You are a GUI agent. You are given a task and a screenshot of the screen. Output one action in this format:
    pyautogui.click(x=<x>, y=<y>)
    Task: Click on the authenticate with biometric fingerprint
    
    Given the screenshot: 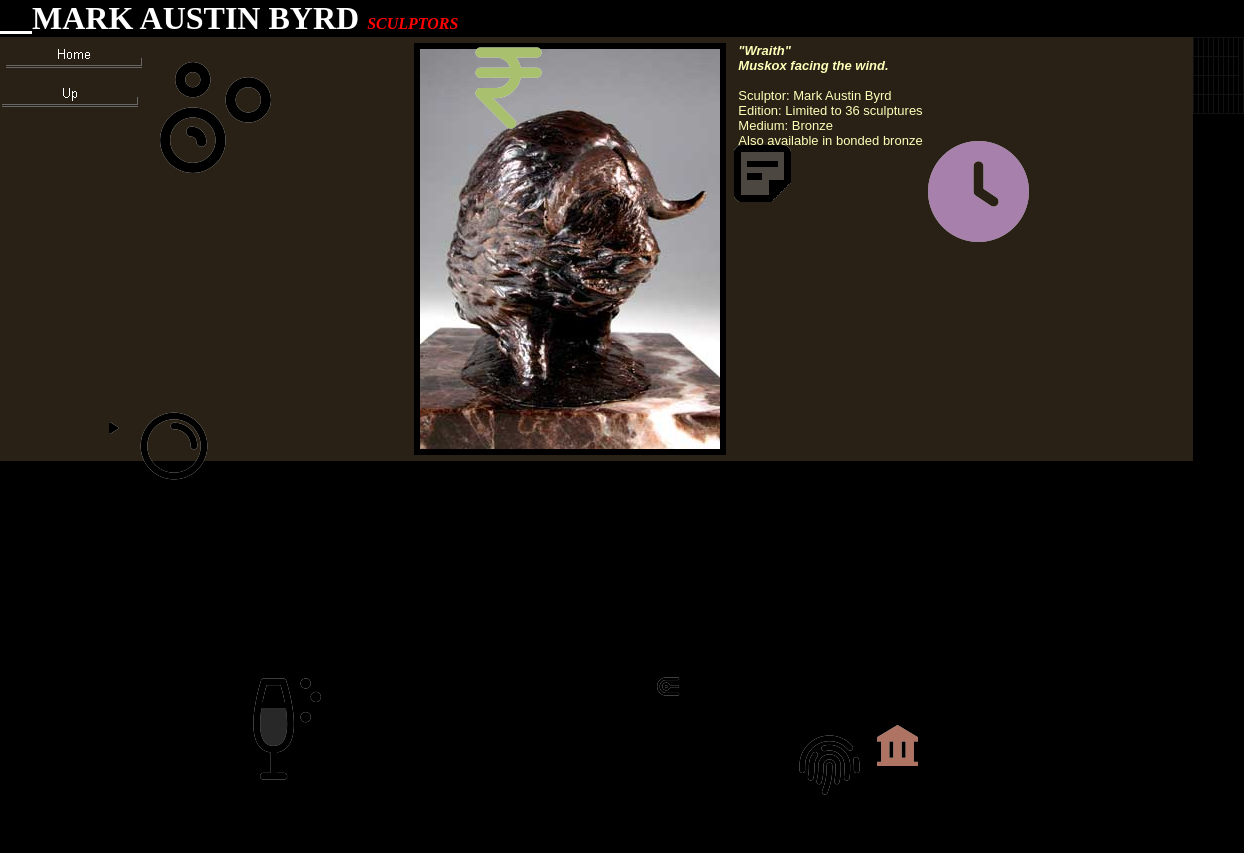 What is the action you would take?
    pyautogui.click(x=829, y=765)
    